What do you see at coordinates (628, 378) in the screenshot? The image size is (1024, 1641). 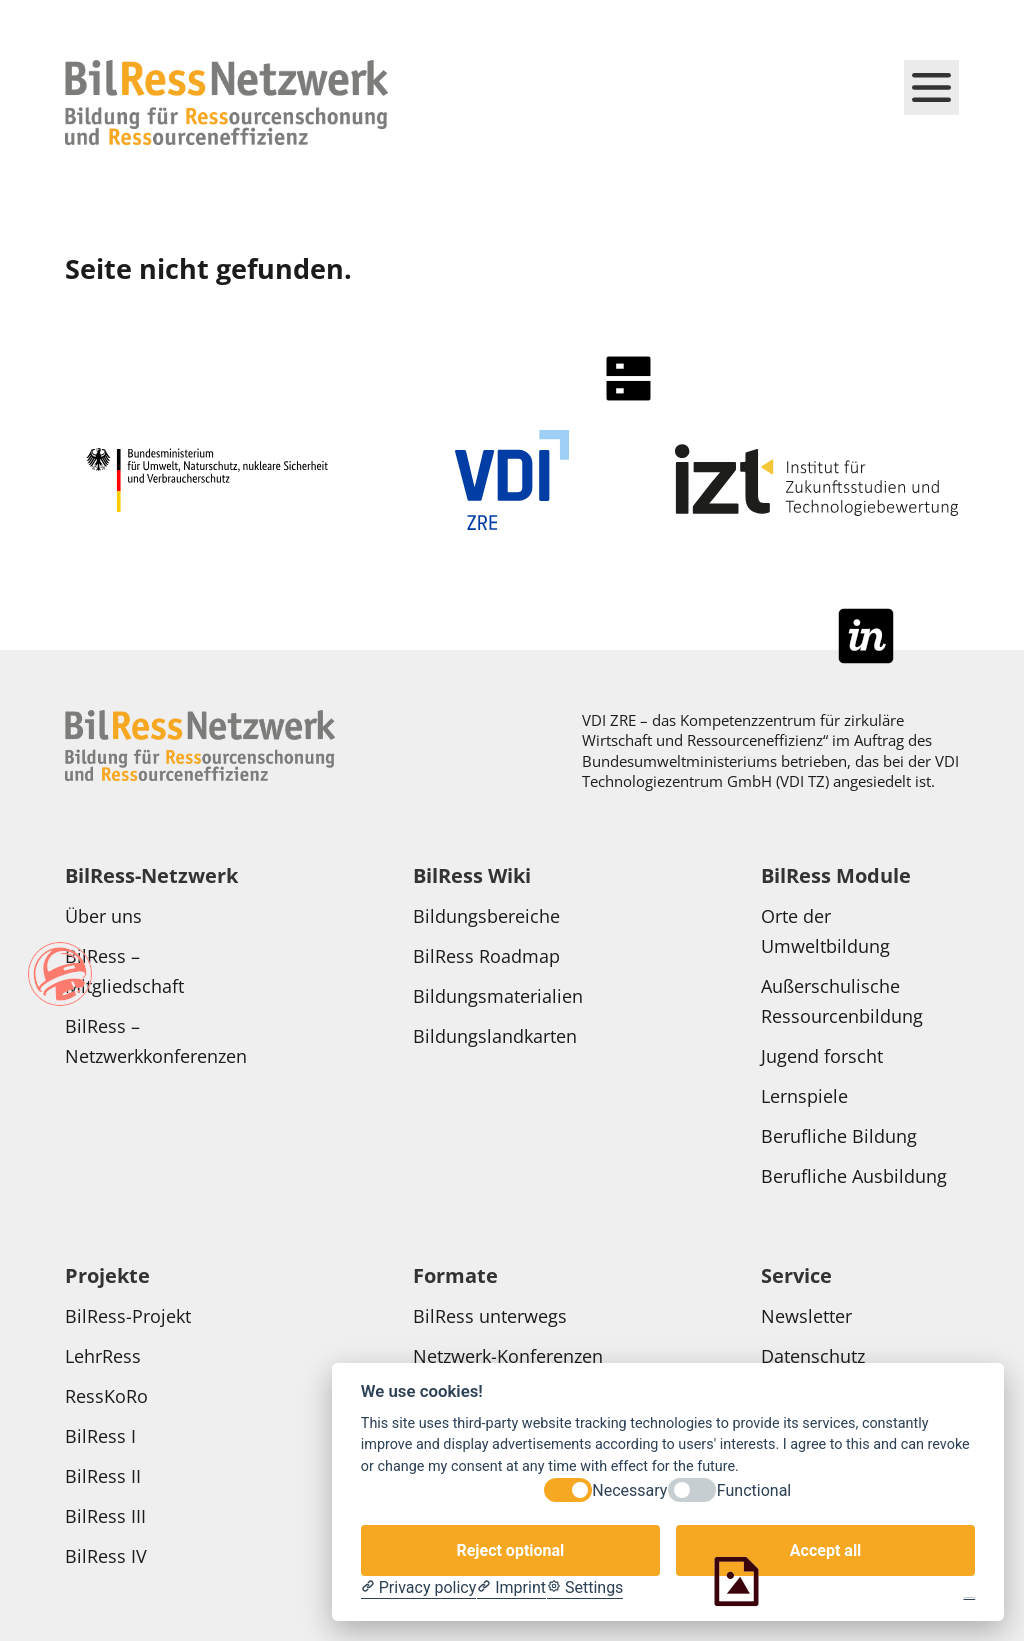 I see `access server settings or management` at bounding box center [628, 378].